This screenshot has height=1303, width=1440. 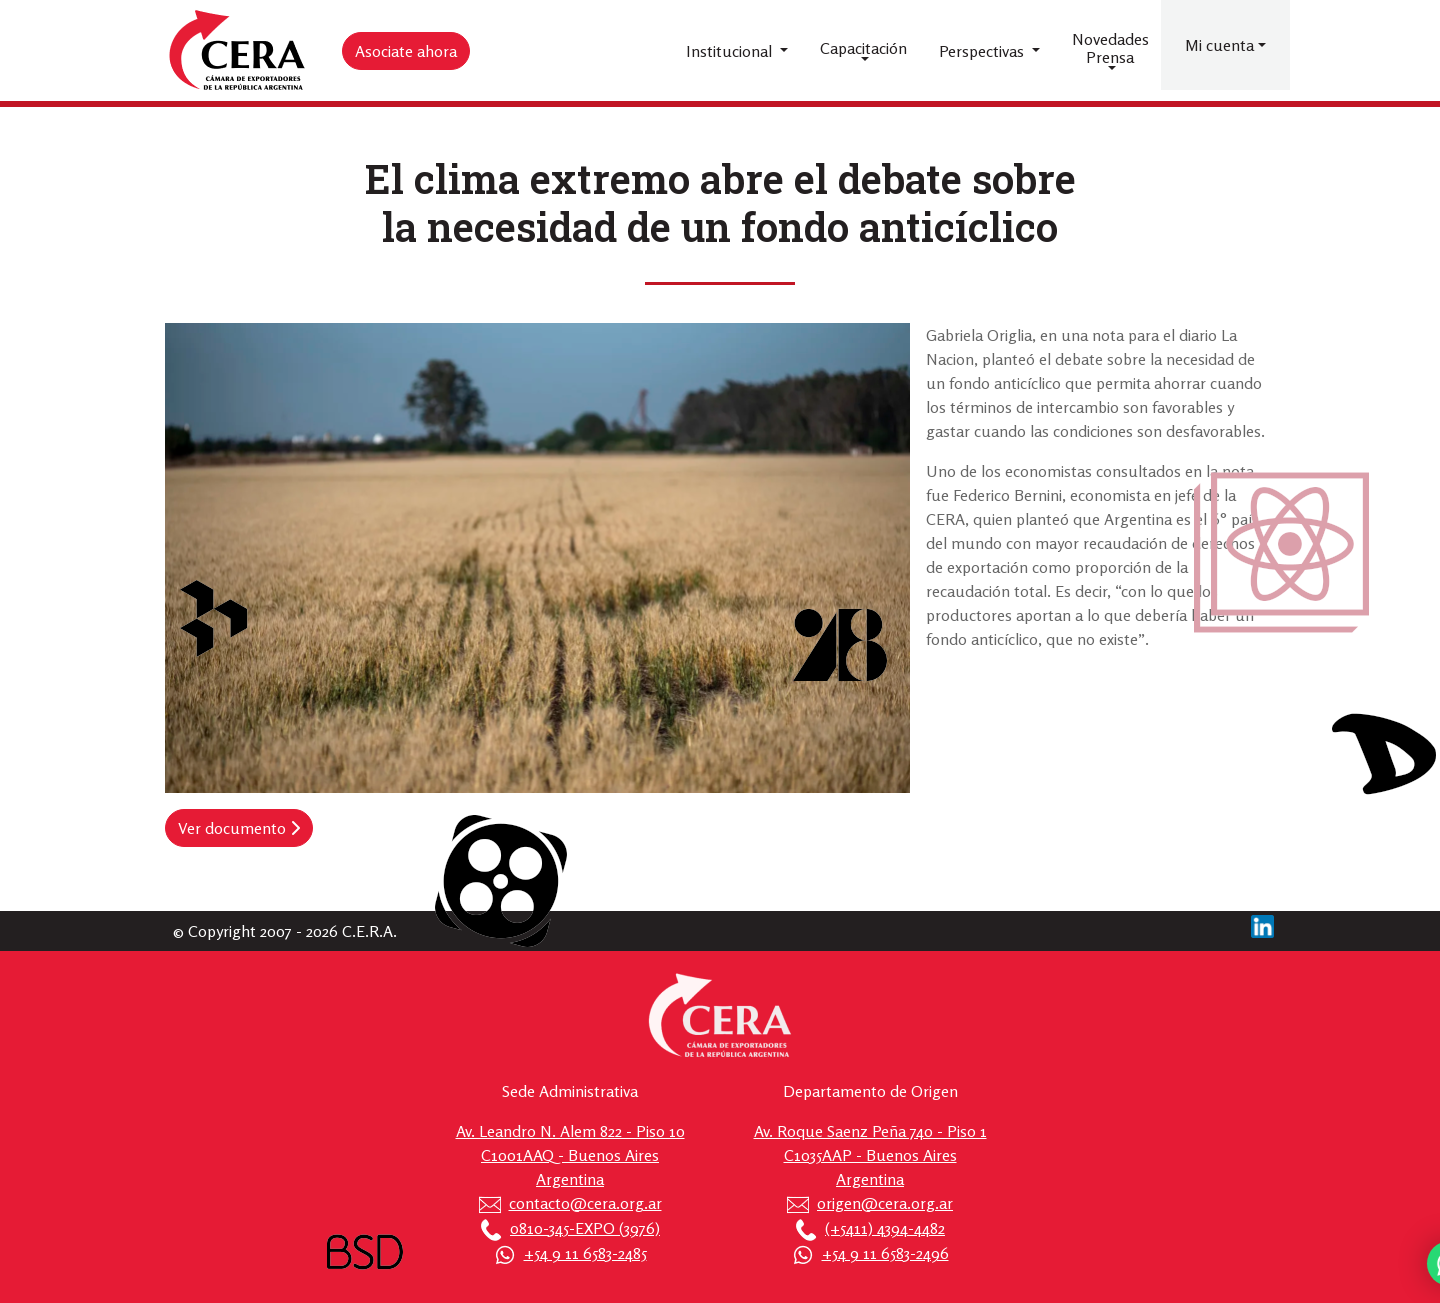 I want to click on open Google Fonts website or service, so click(x=840, y=645).